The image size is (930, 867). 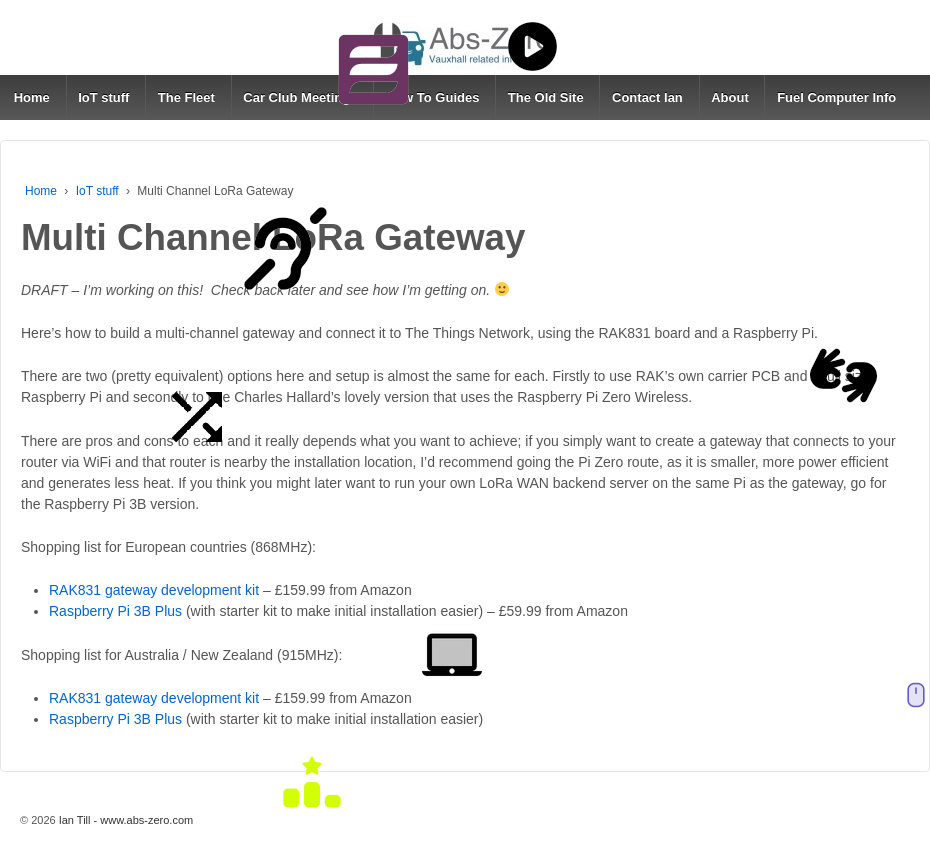 I want to click on indicates hard of hearing accessibility options, so click(x=285, y=248).